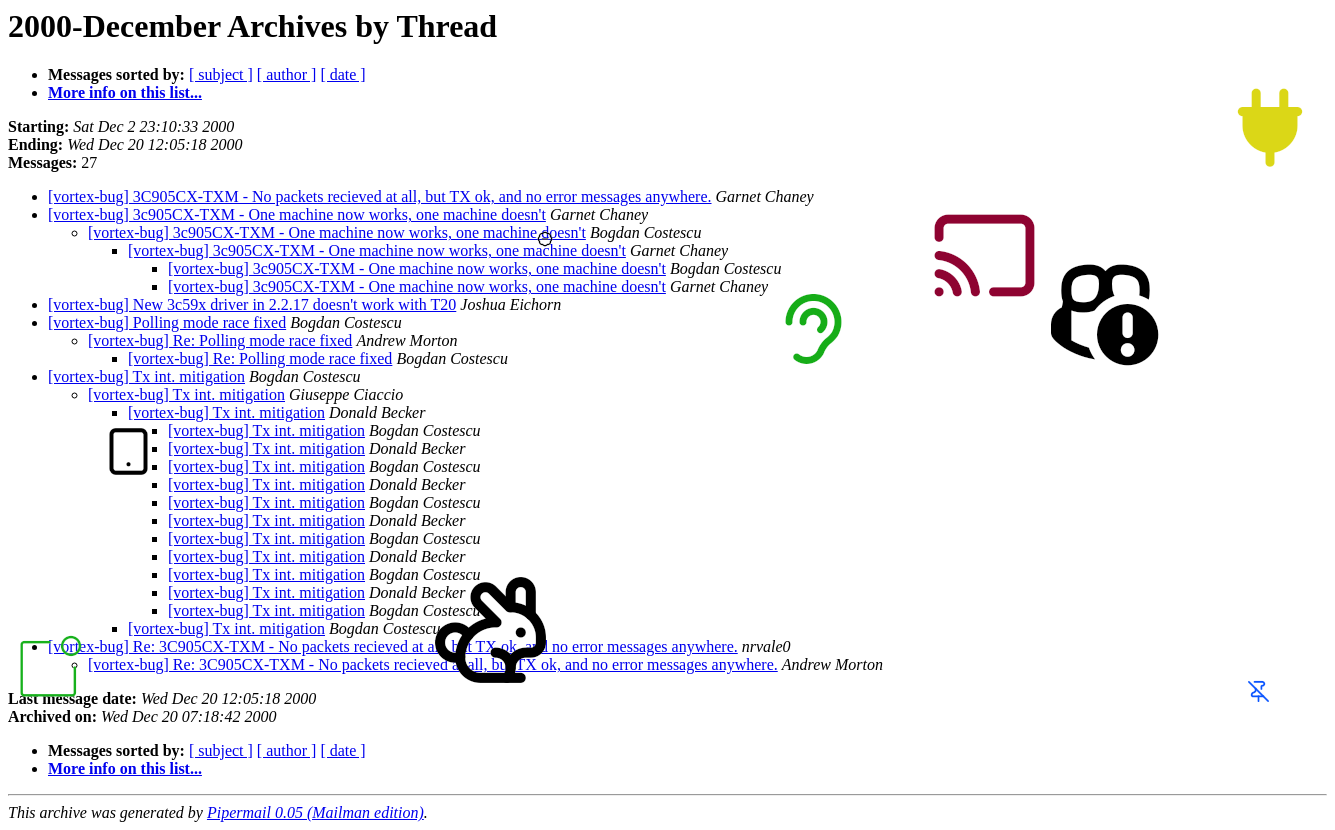 The width and height of the screenshot is (1335, 830). Describe the element at coordinates (810, 329) in the screenshot. I see `enable audio or listening features` at that location.